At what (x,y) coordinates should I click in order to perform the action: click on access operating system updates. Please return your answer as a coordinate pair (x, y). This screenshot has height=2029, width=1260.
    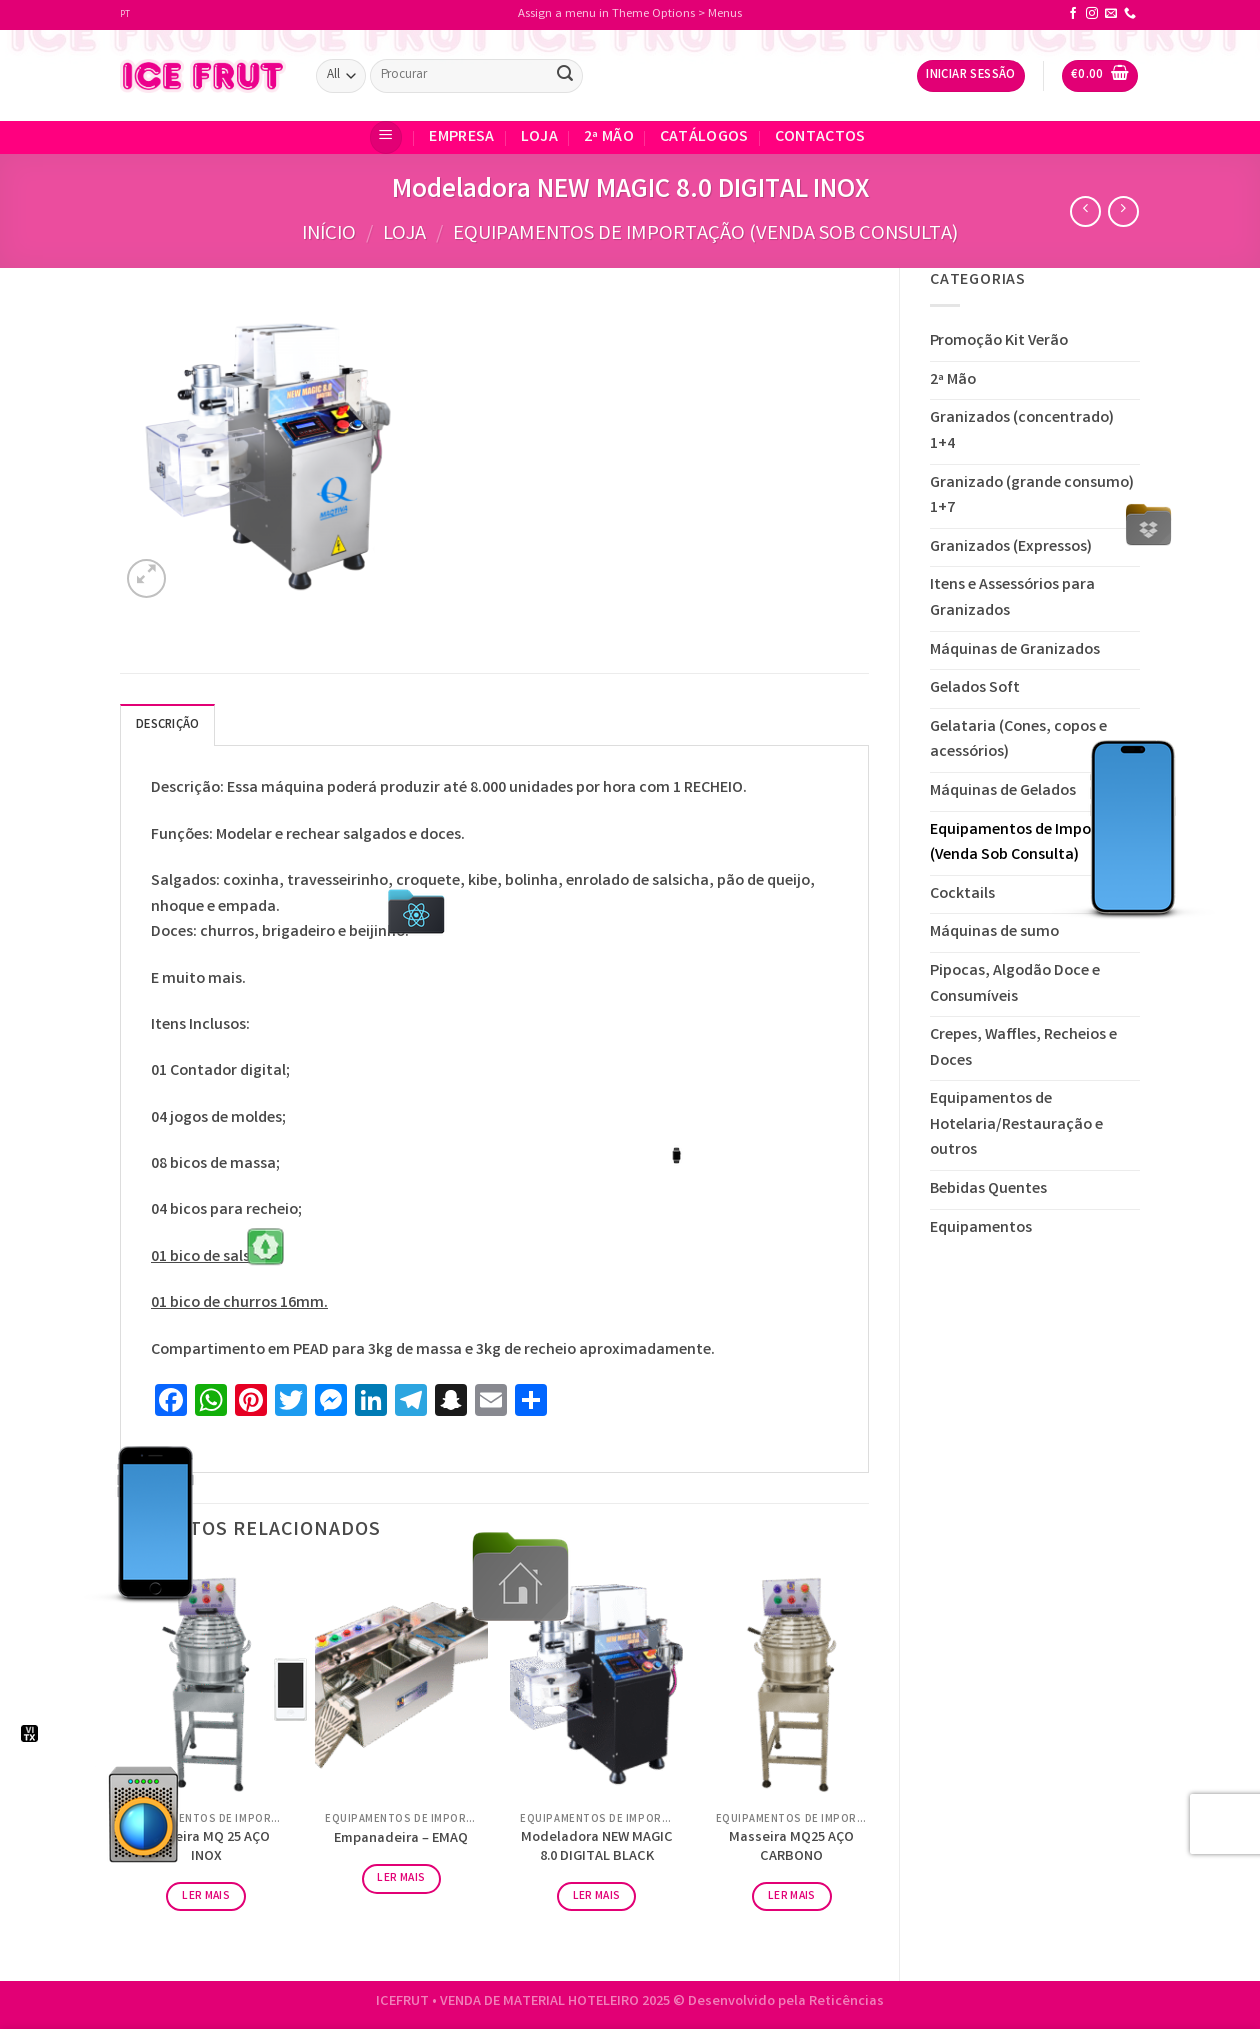
    Looking at the image, I should click on (265, 1246).